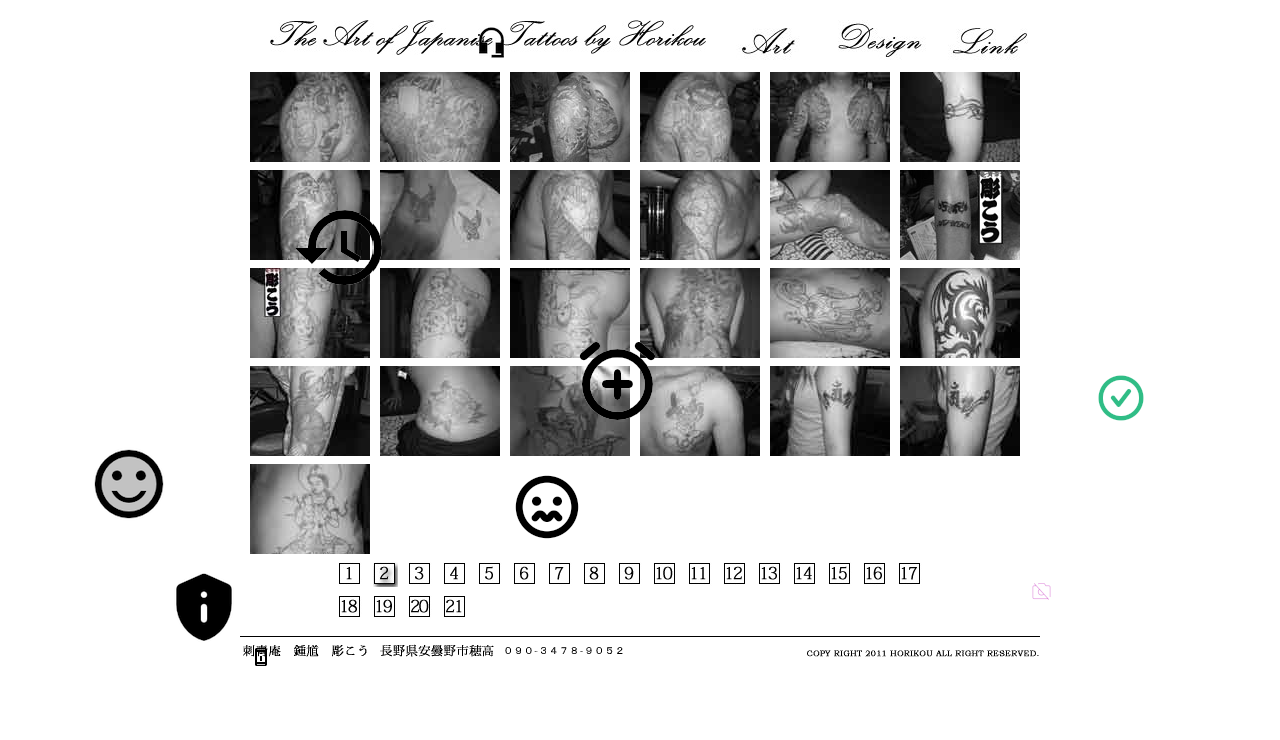 This screenshot has height=740, width=1280. Describe the element at coordinates (129, 484) in the screenshot. I see `rate your experience as positive` at that location.